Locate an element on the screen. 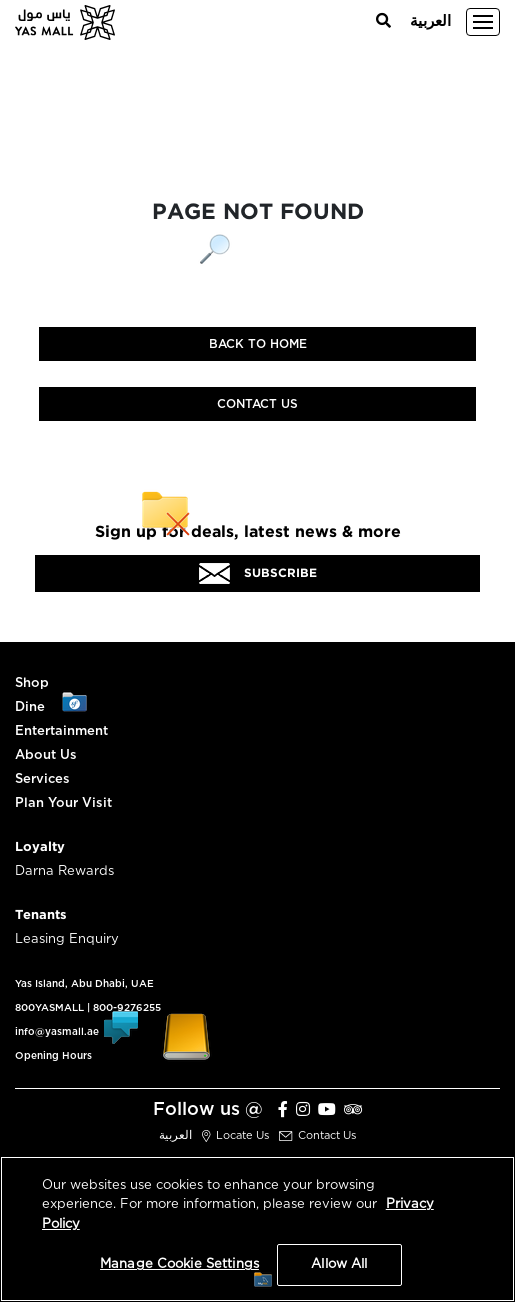 This screenshot has height=1302, width=515. search for content or files is located at coordinates (215, 248).